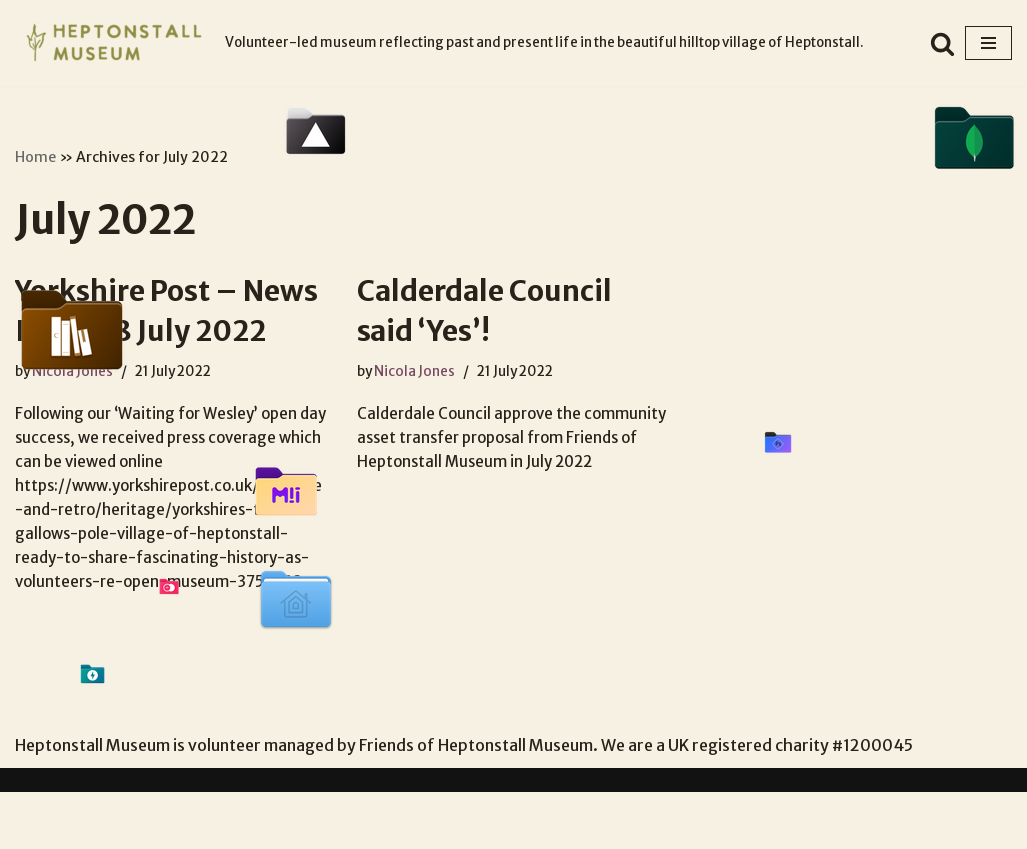 This screenshot has height=849, width=1027. Describe the element at coordinates (974, 140) in the screenshot. I see `open mongodb database files folder` at that location.